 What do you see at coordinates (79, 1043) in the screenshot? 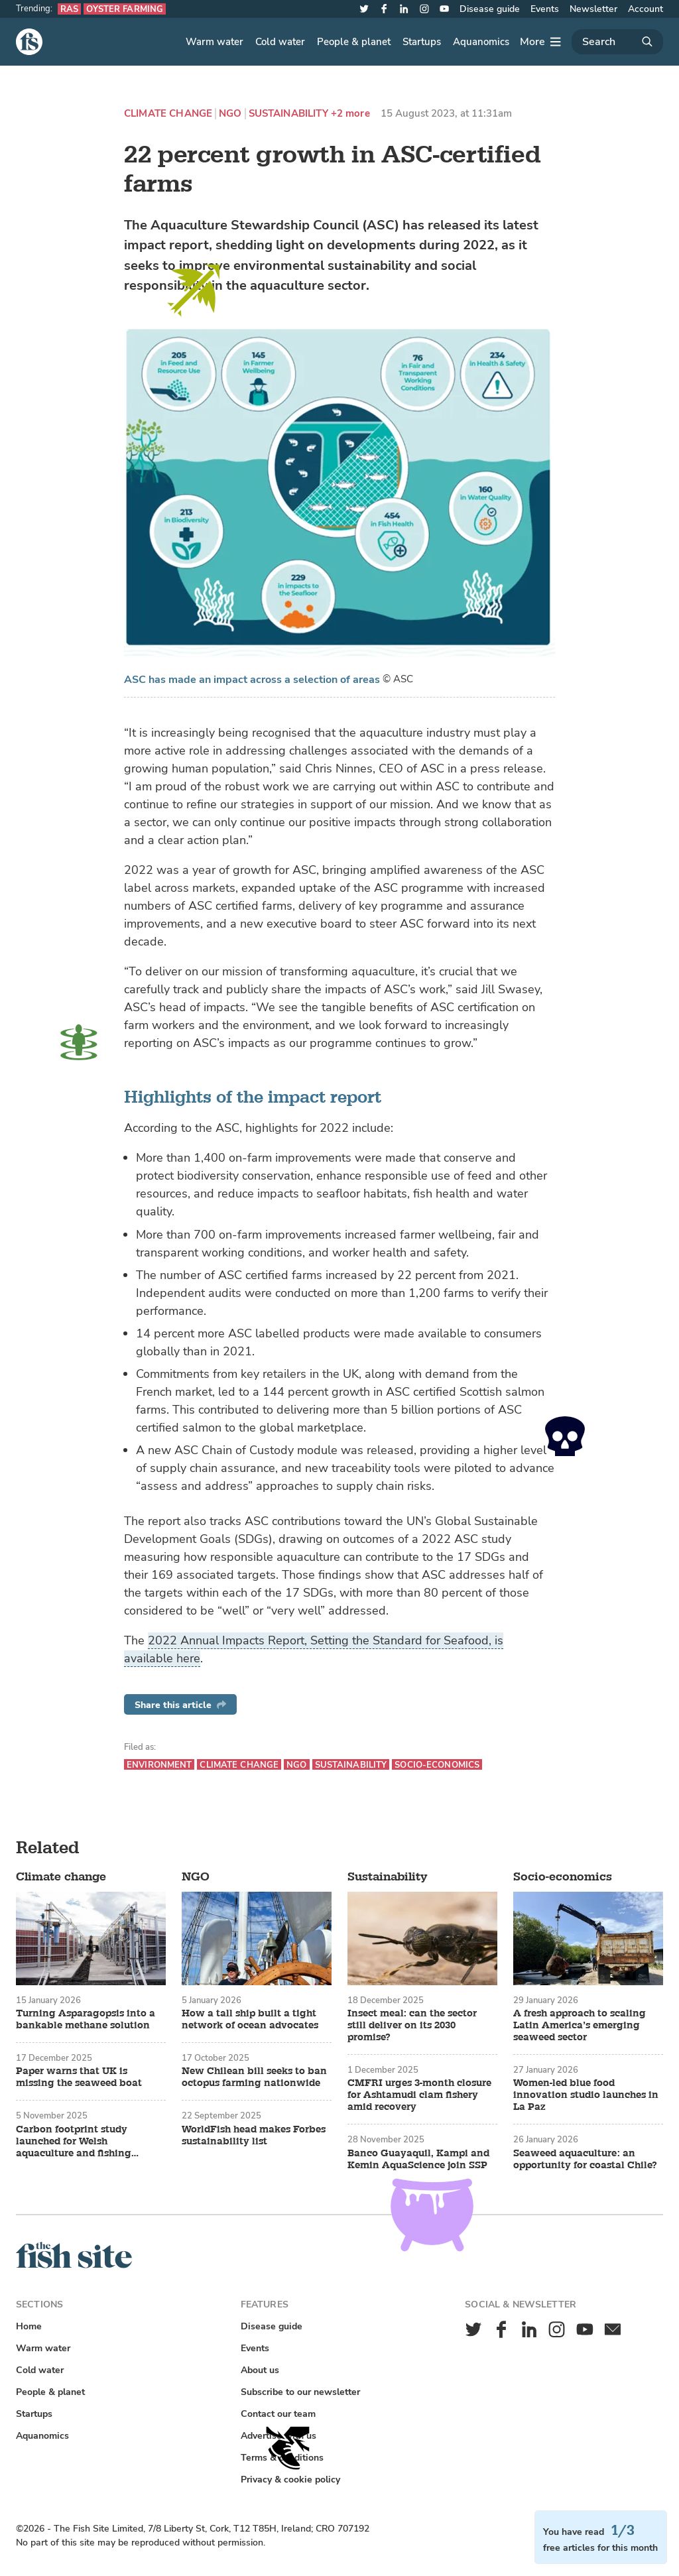
I see `teleport to a new location` at bounding box center [79, 1043].